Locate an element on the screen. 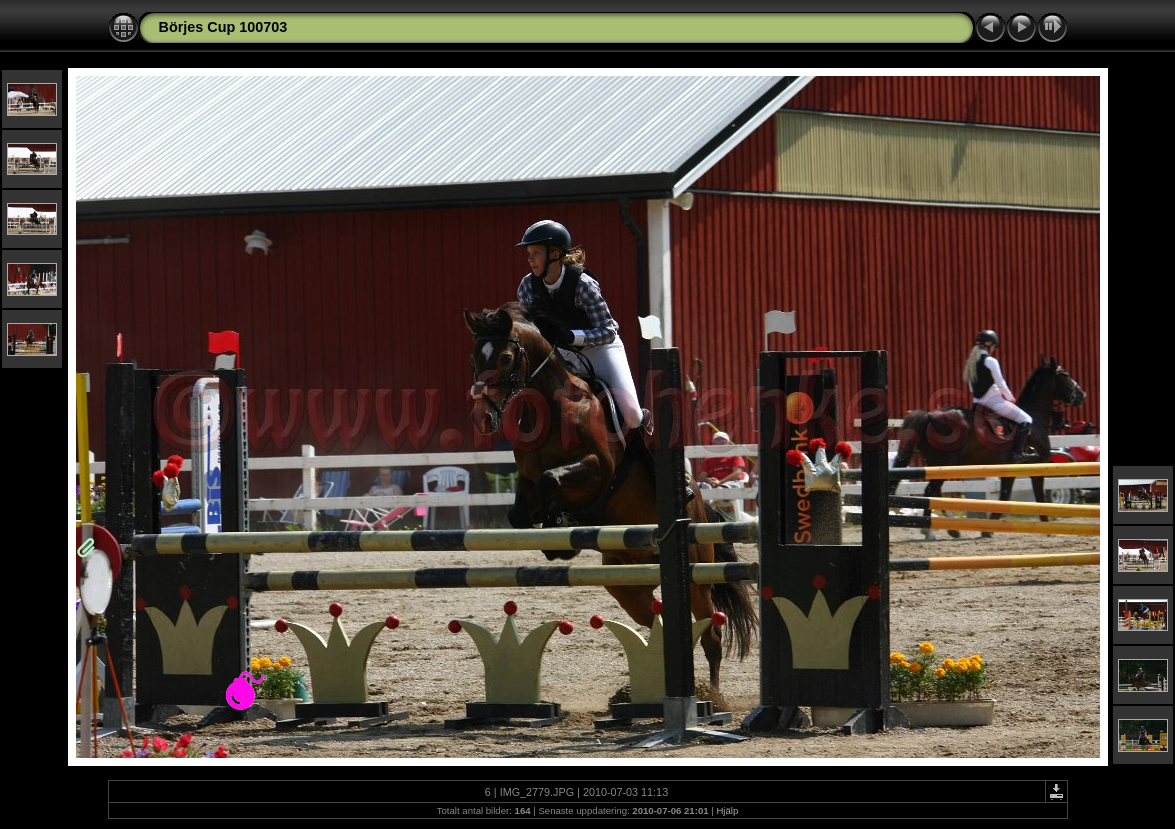  attach a file to your message is located at coordinates (86, 547).